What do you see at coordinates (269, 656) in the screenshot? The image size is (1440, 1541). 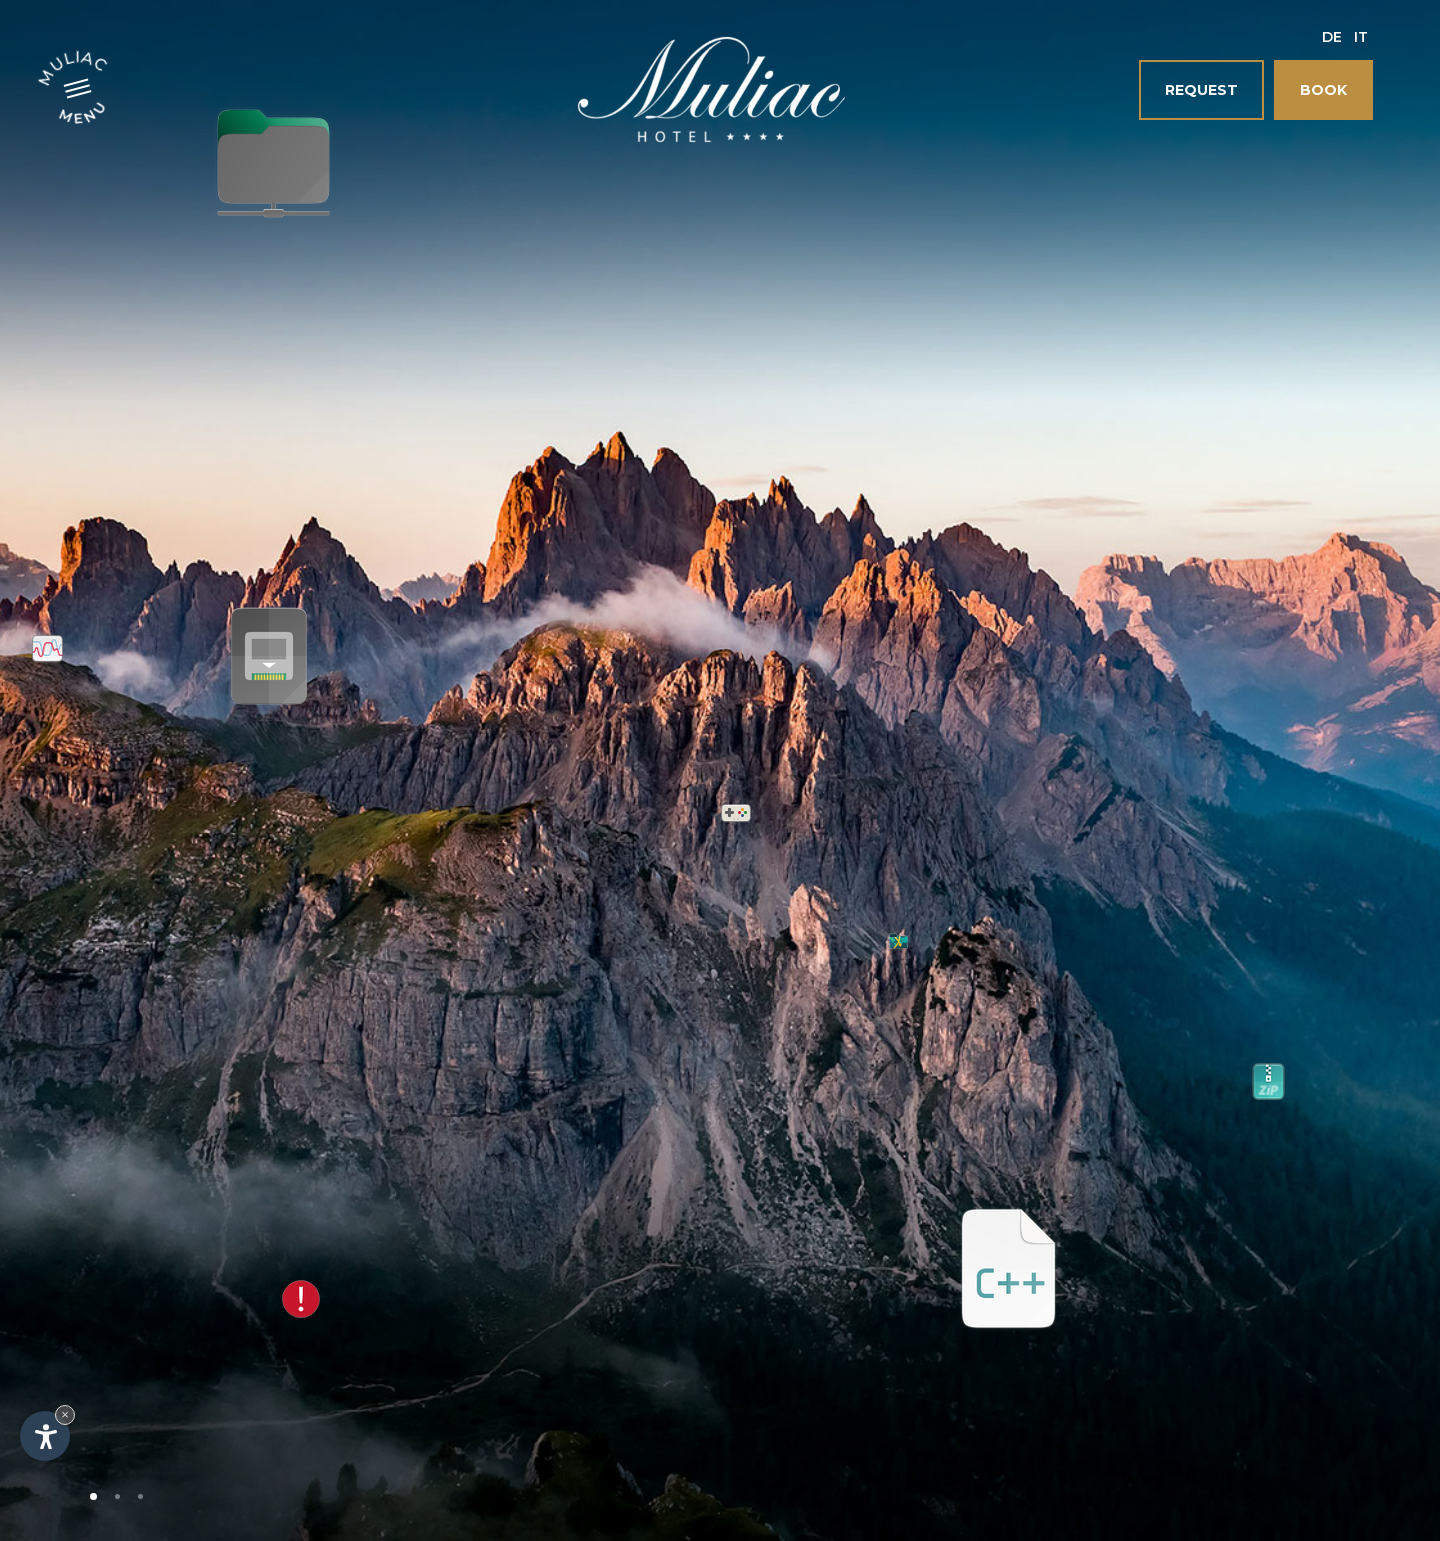 I see `gameboy ROM file type indicator` at bounding box center [269, 656].